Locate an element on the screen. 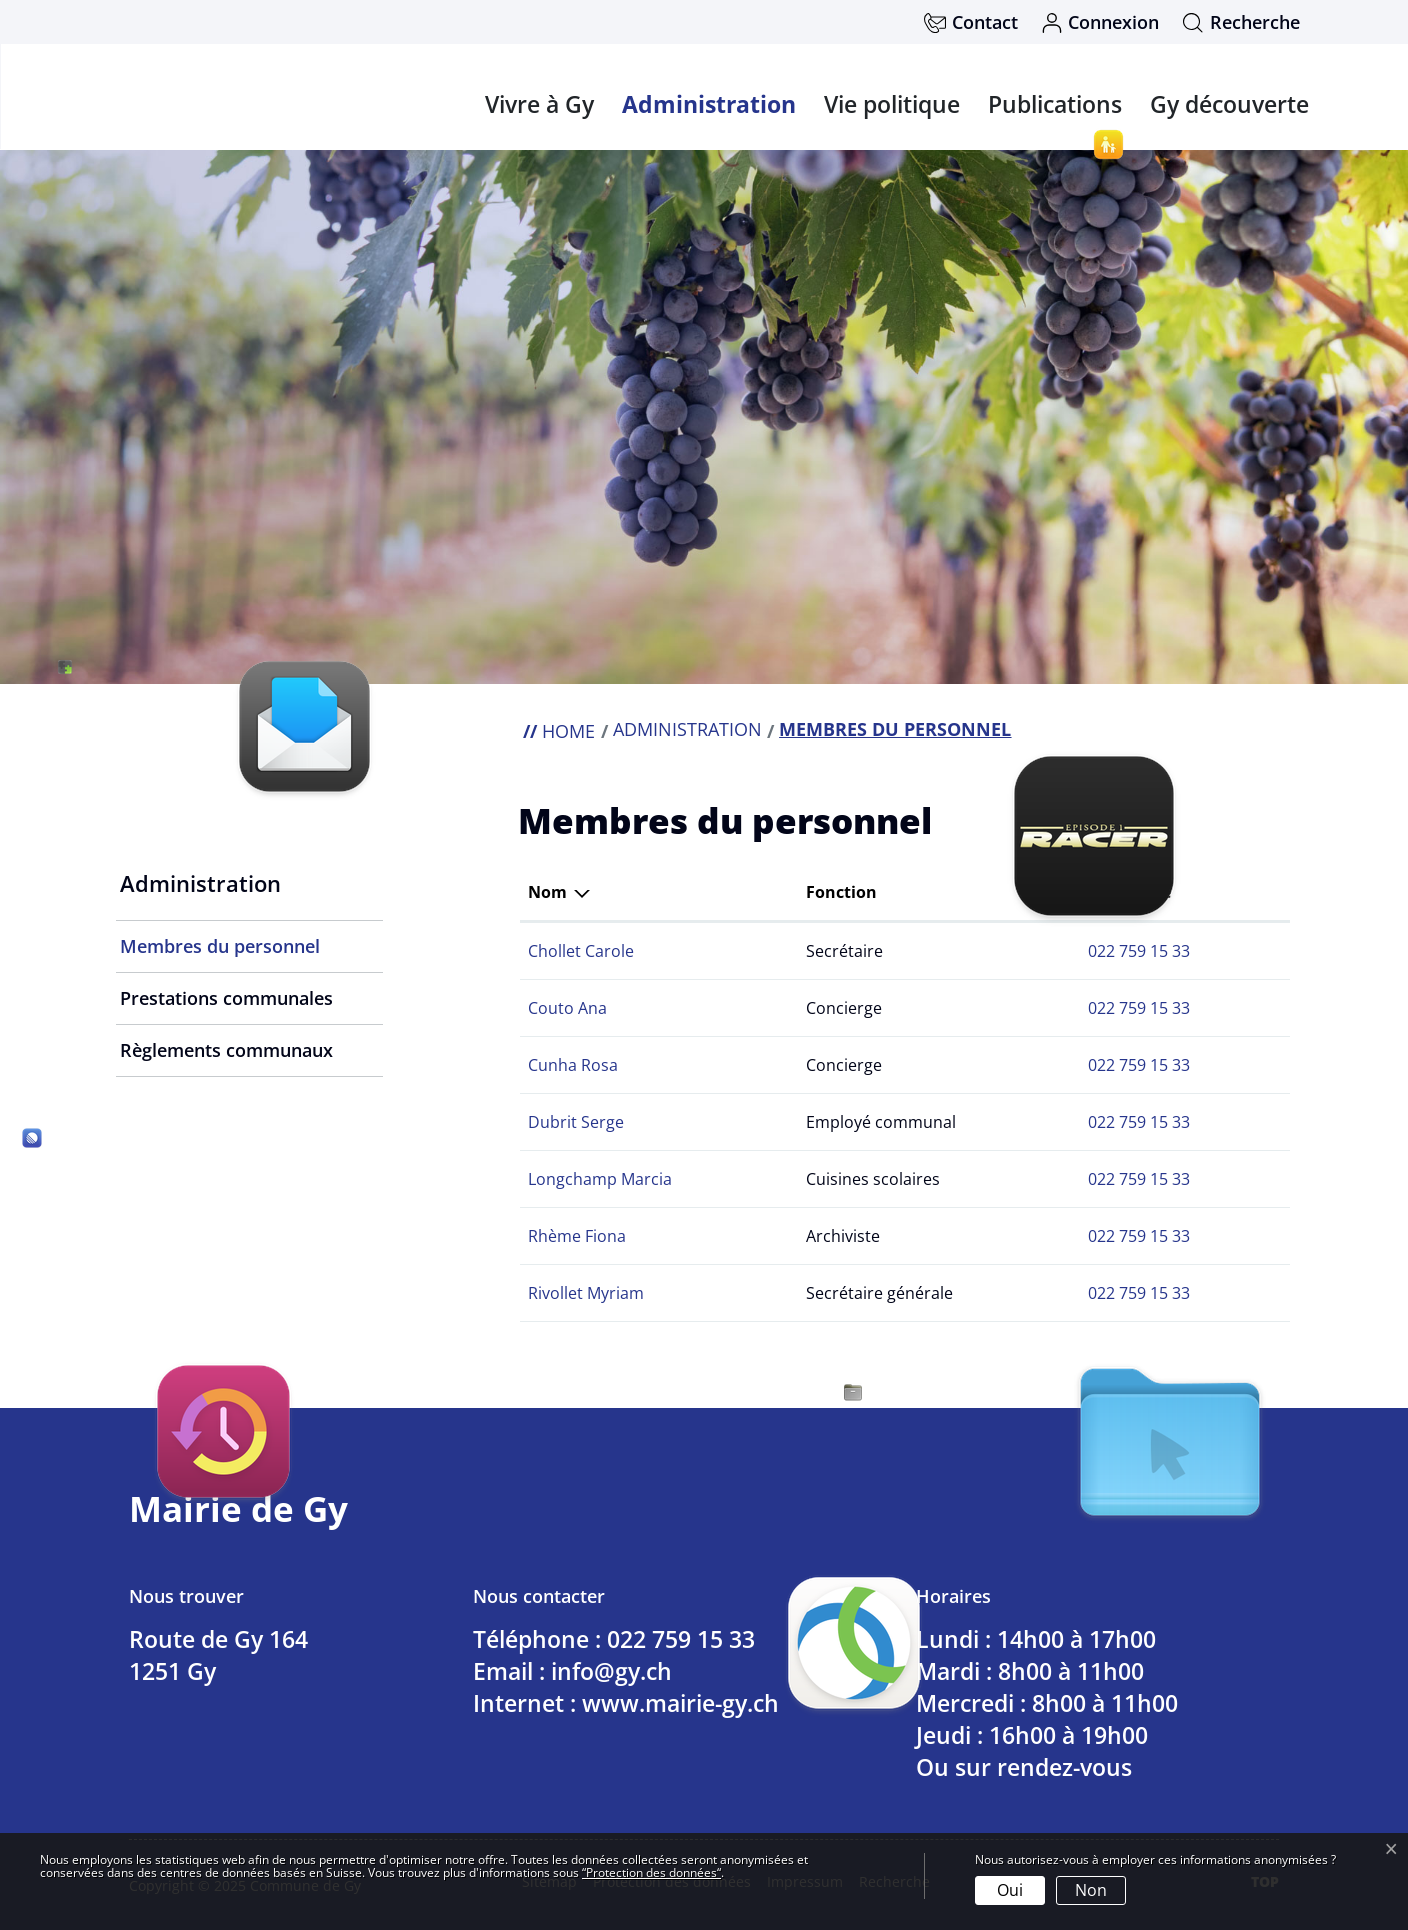 This screenshot has height=1930, width=1408. open the file manager app is located at coordinates (853, 1392).